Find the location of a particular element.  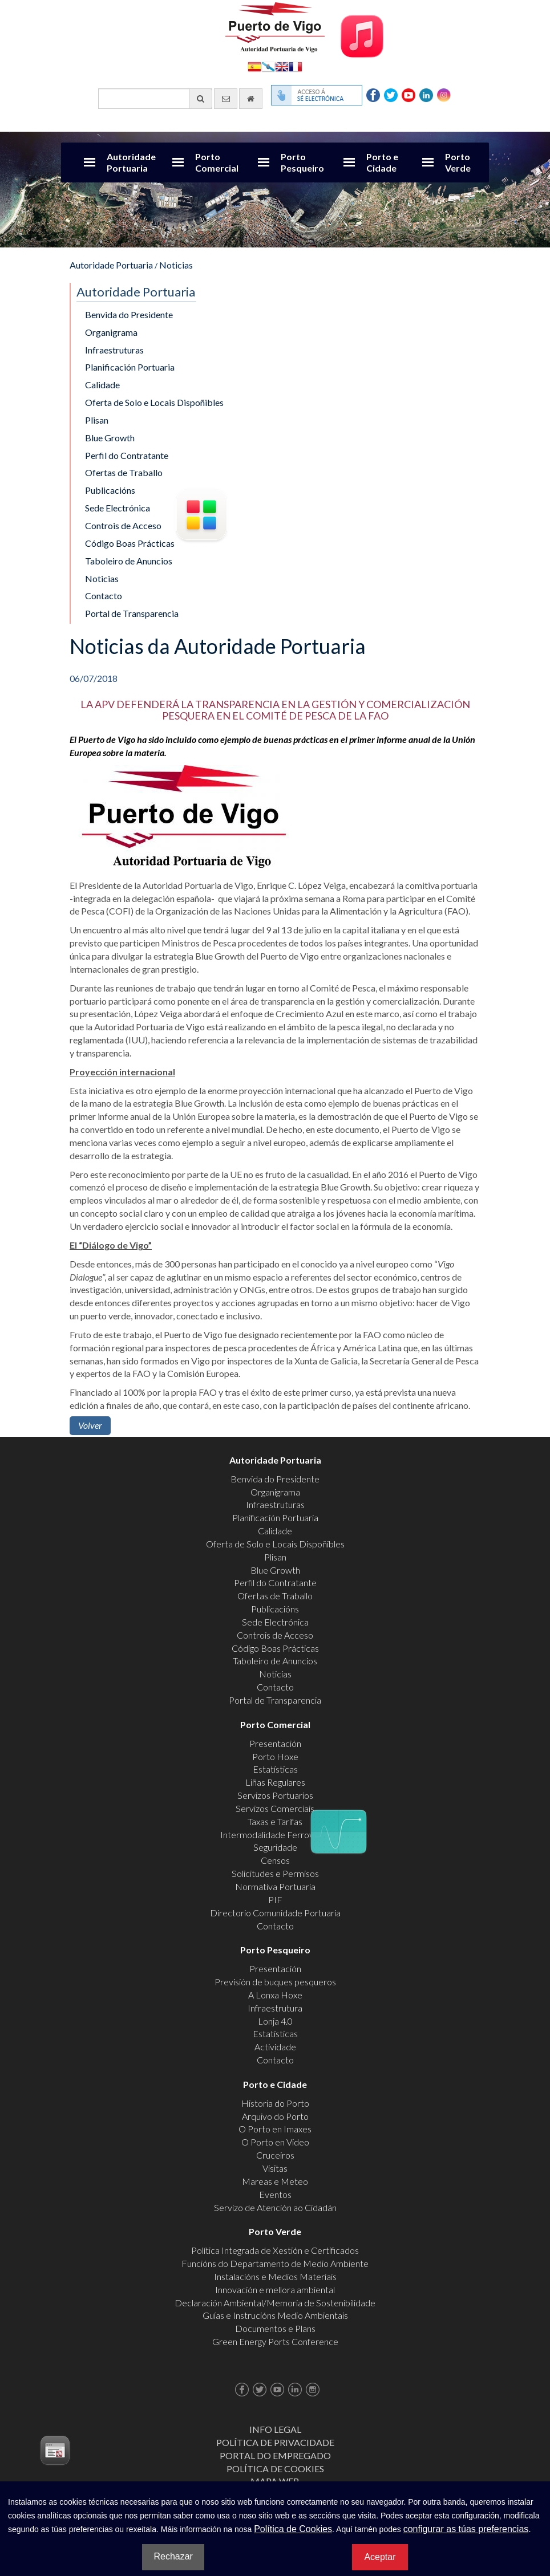

open system resource monitor is located at coordinates (338, 1831).